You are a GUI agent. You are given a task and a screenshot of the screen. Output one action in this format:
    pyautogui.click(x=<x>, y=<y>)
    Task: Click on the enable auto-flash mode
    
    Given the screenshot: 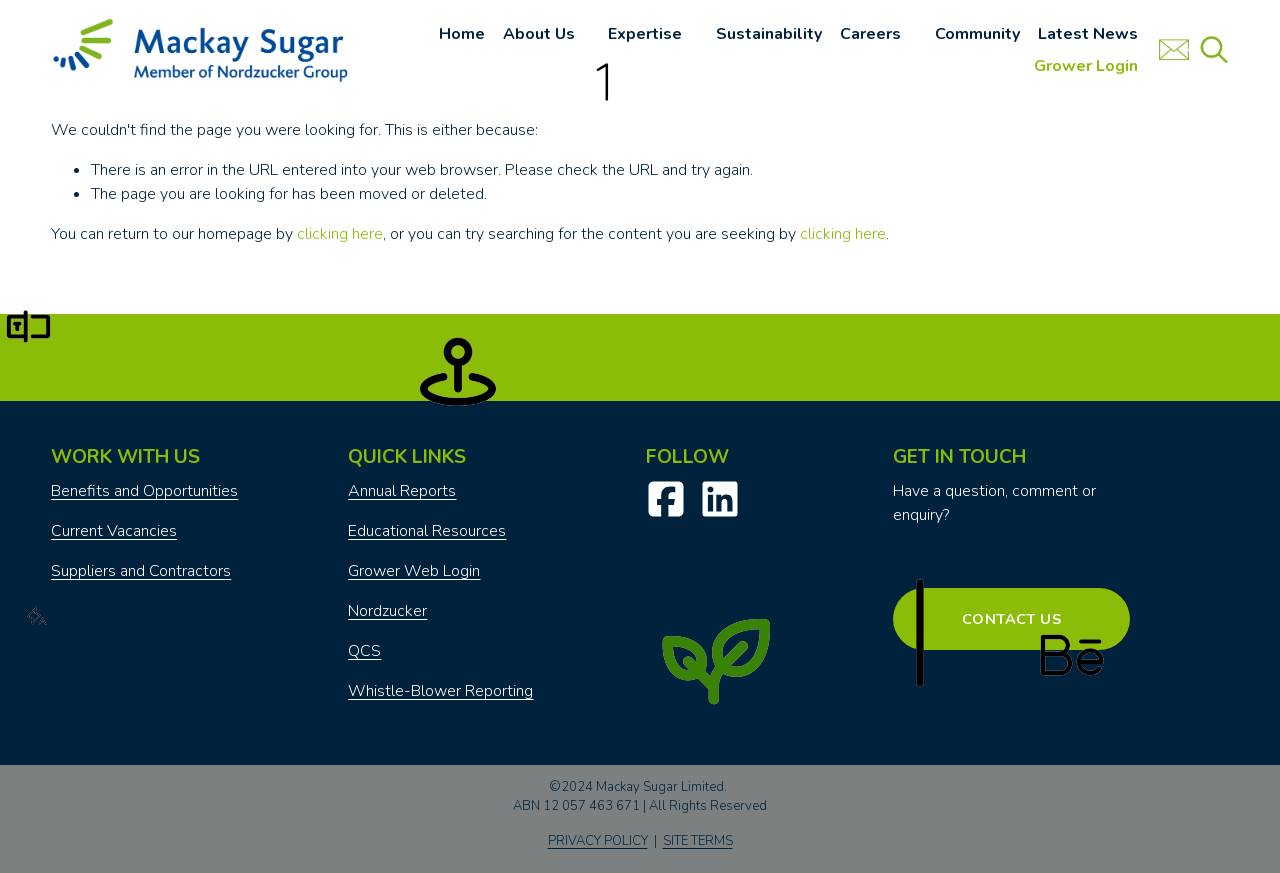 What is the action you would take?
    pyautogui.click(x=36, y=616)
    